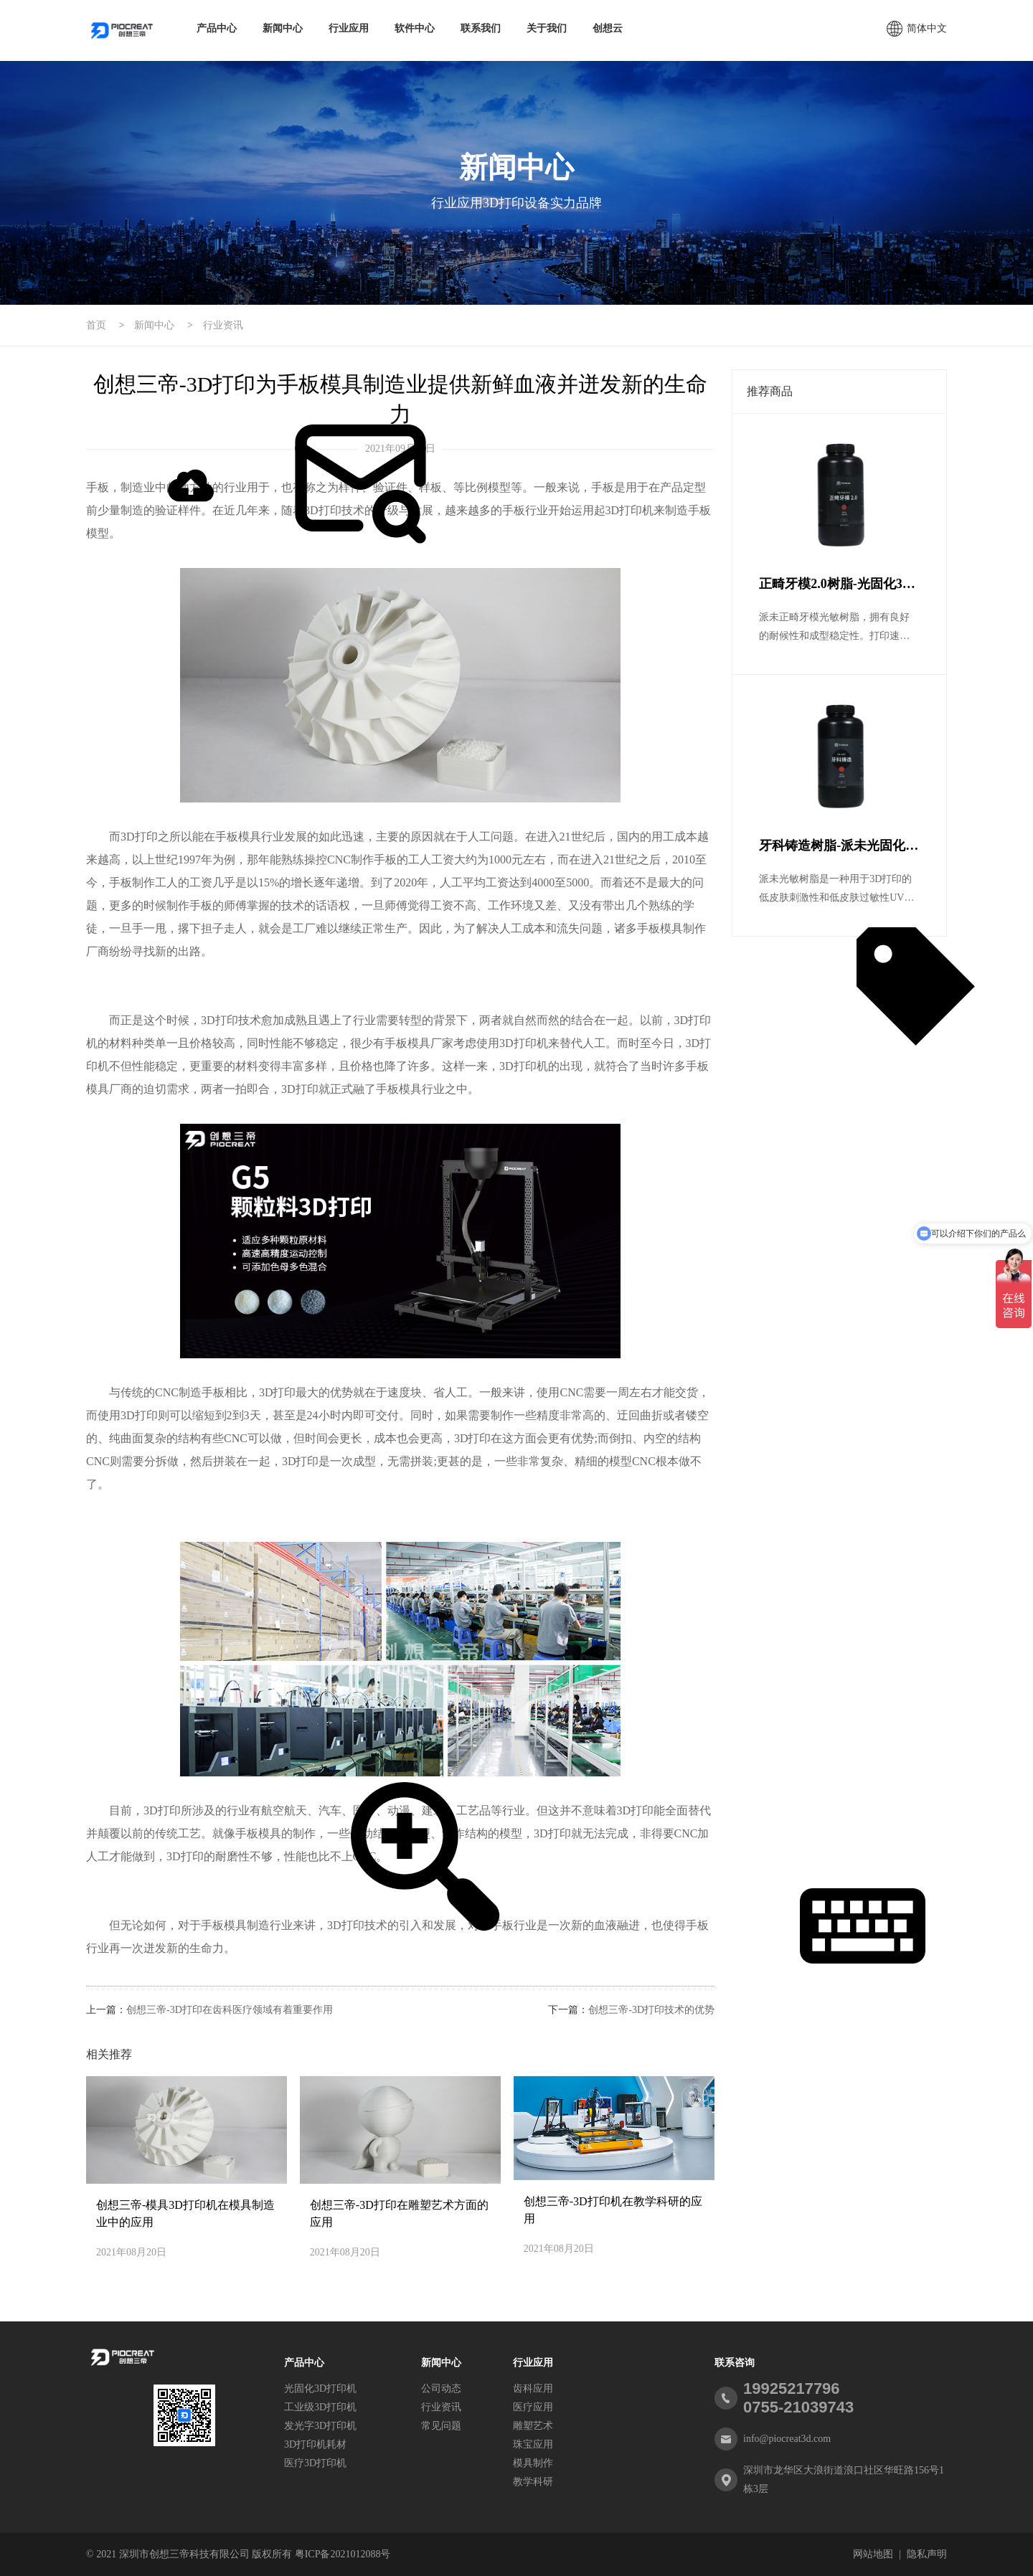  I want to click on zoom in on content, so click(428, 1859).